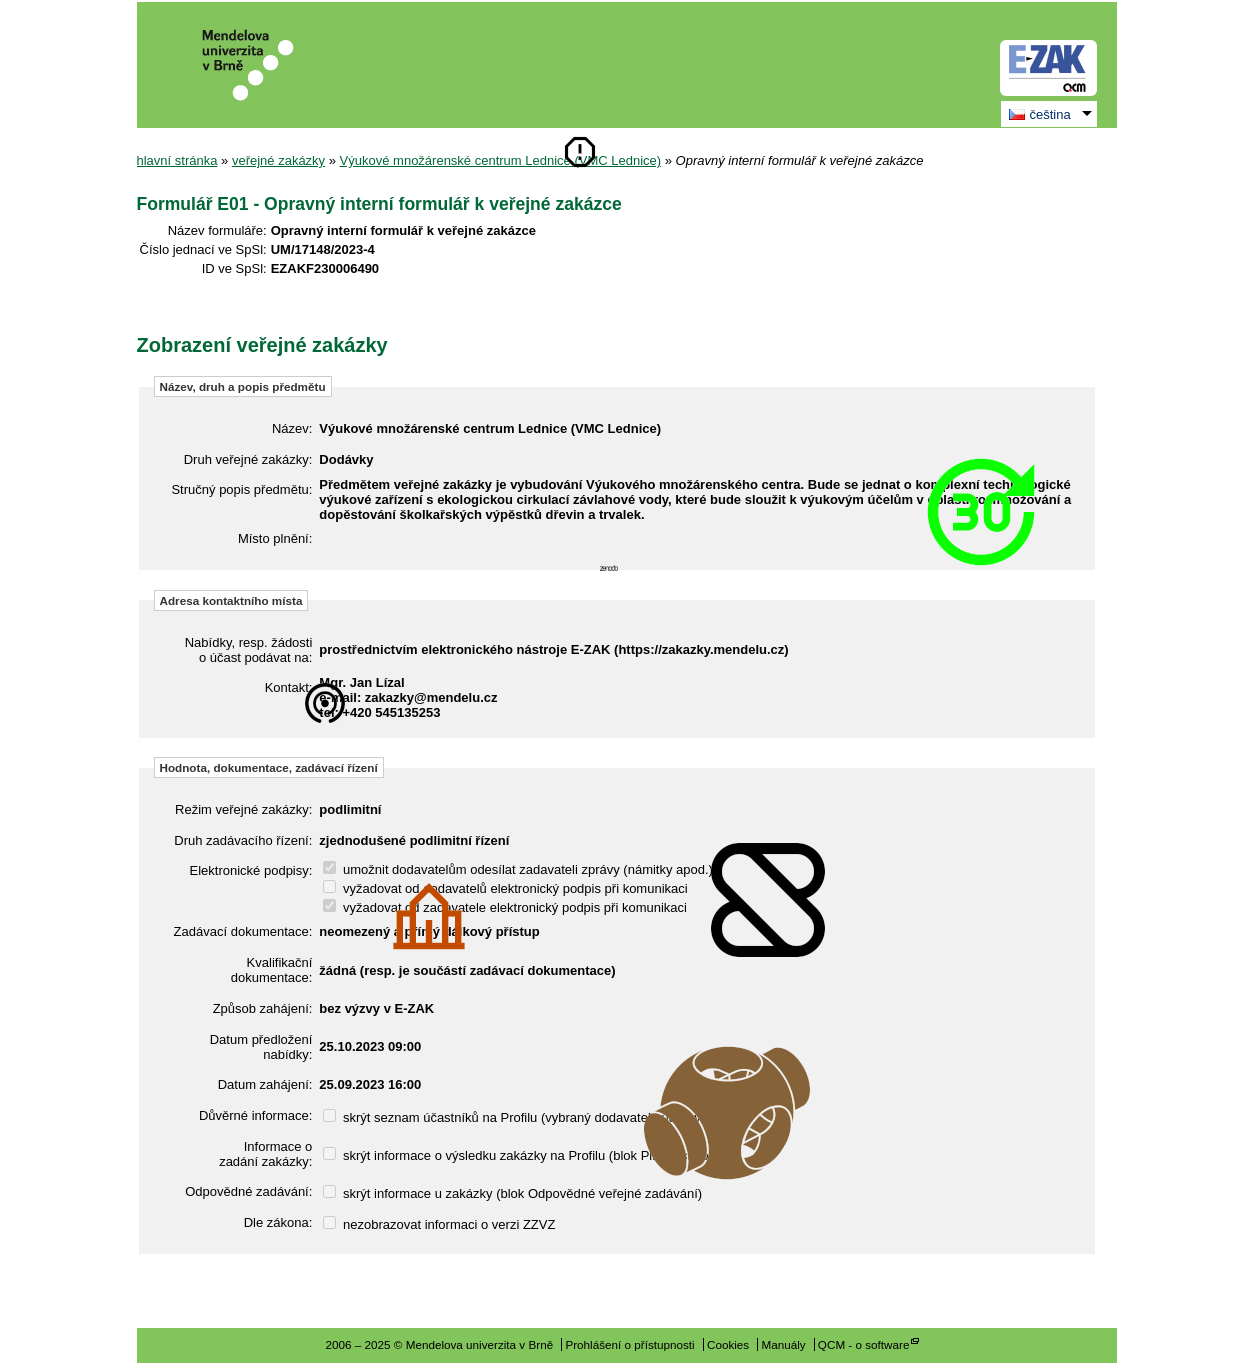 The width and height of the screenshot is (1253, 1363). What do you see at coordinates (768, 900) in the screenshot?
I see `open the Shortcut project management app` at bounding box center [768, 900].